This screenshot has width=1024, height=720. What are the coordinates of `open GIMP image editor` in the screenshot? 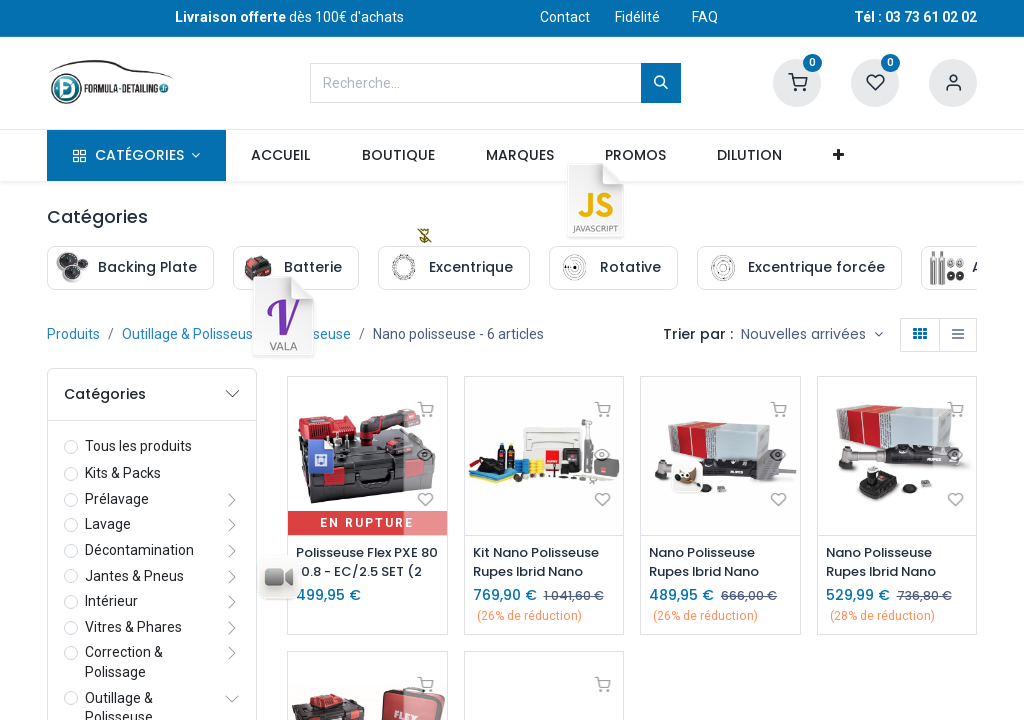 It's located at (687, 477).